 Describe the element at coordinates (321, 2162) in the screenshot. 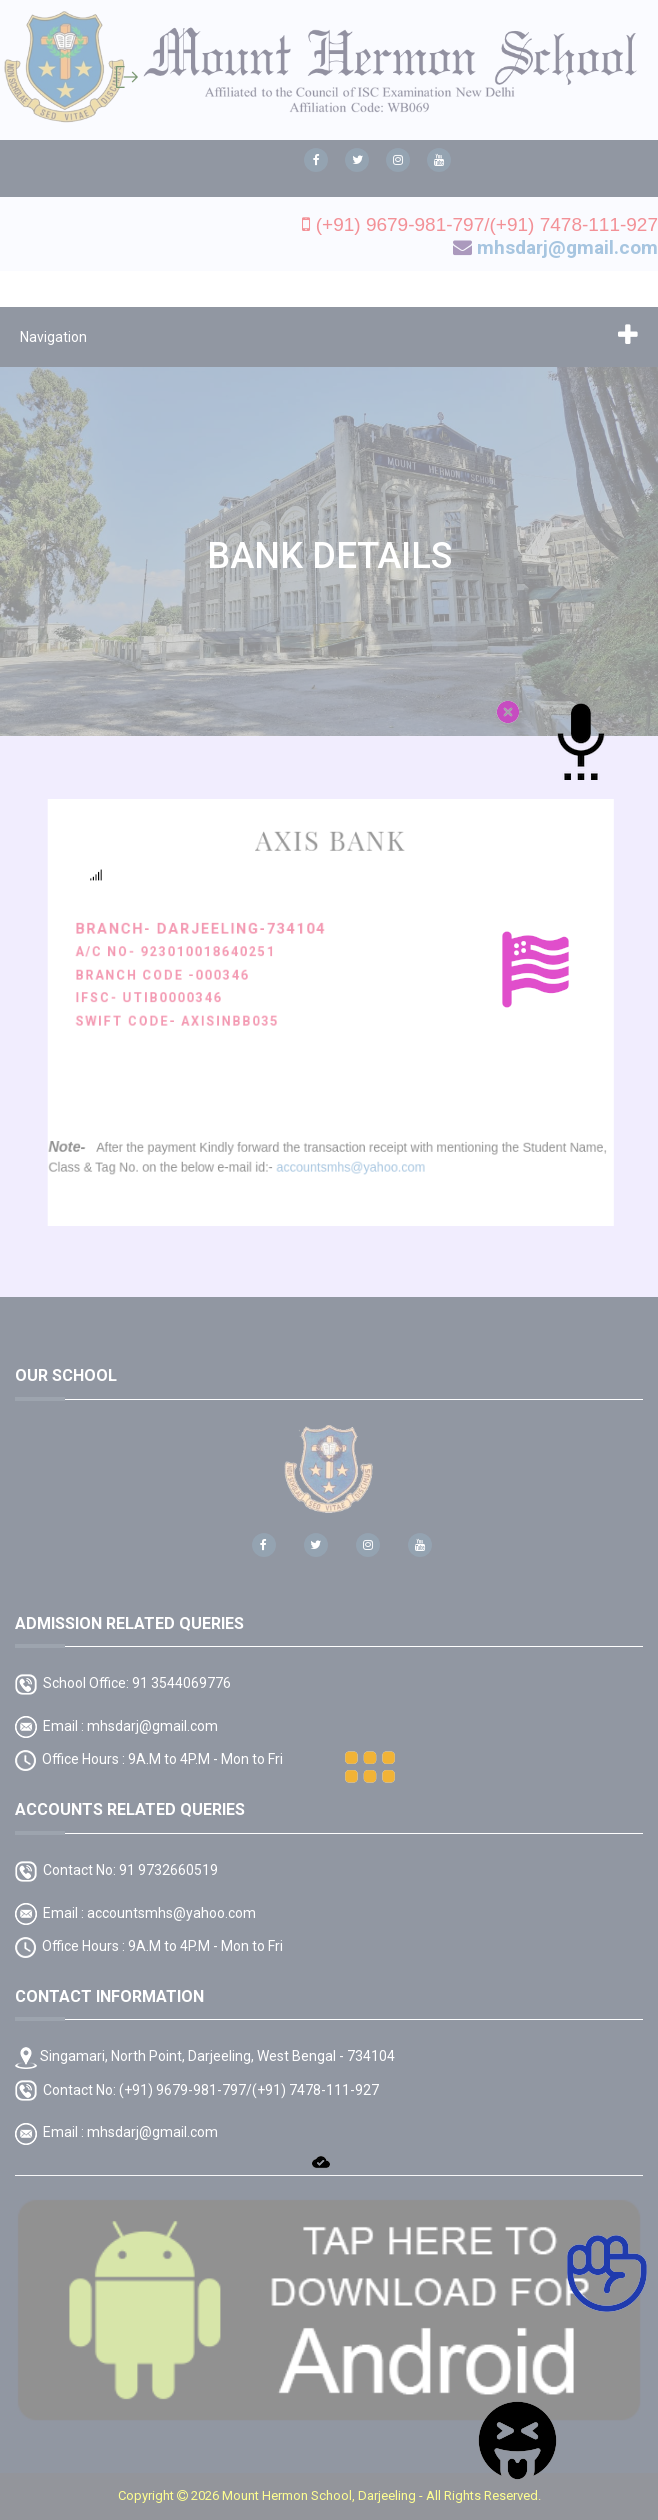

I see `file successfully uploaded to cloud` at that location.